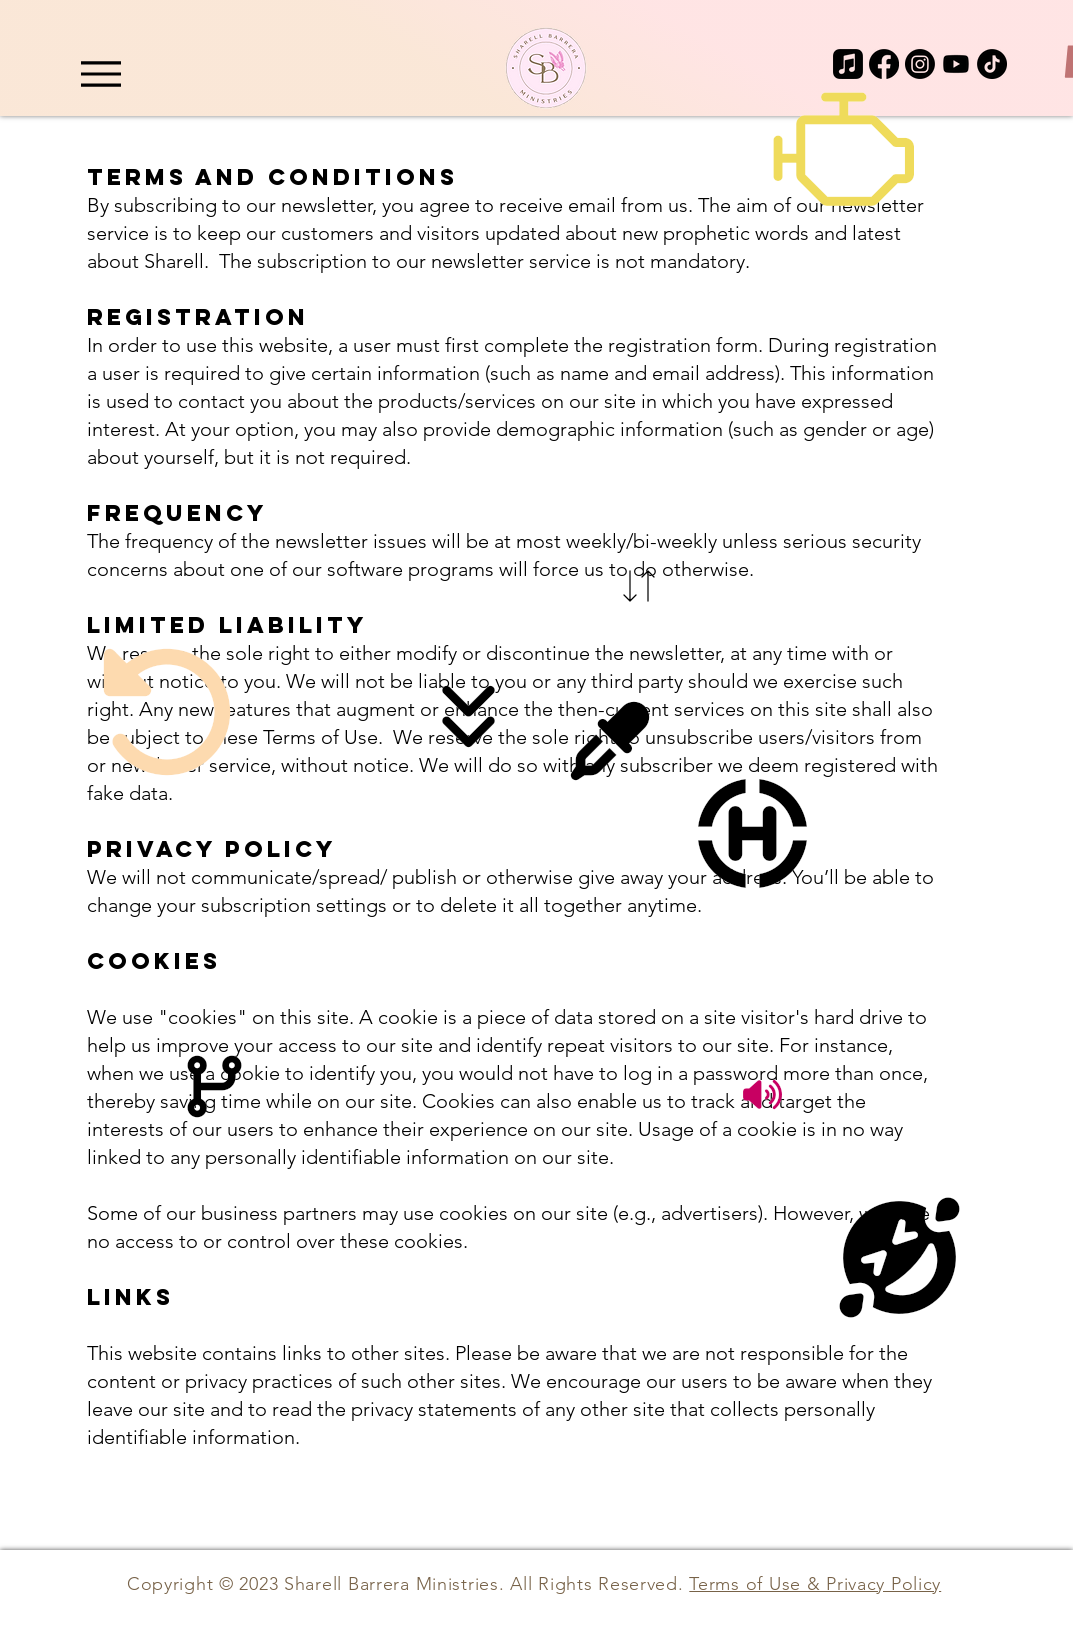  What do you see at coordinates (761, 1094) in the screenshot?
I see `volume is set to high` at bounding box center [761, 1094].